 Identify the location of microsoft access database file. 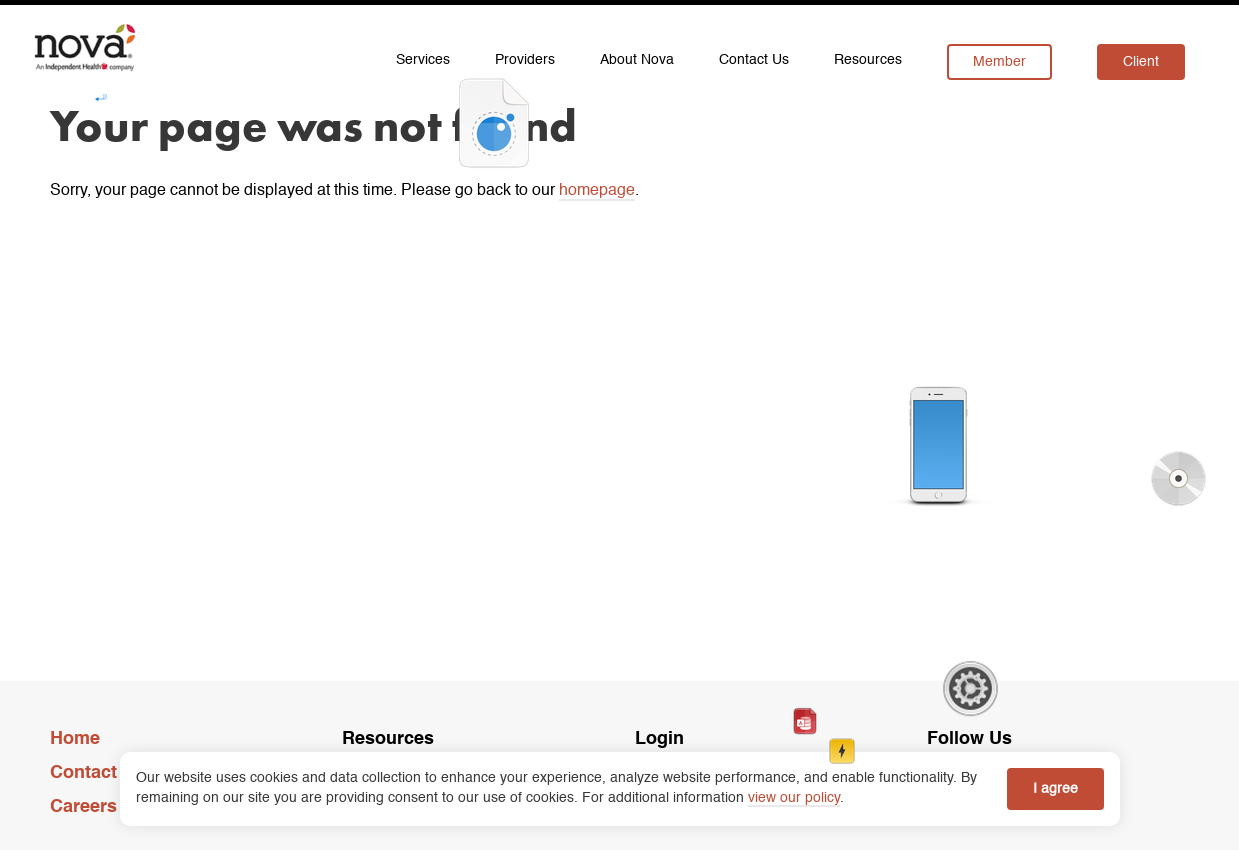
(805, 721).